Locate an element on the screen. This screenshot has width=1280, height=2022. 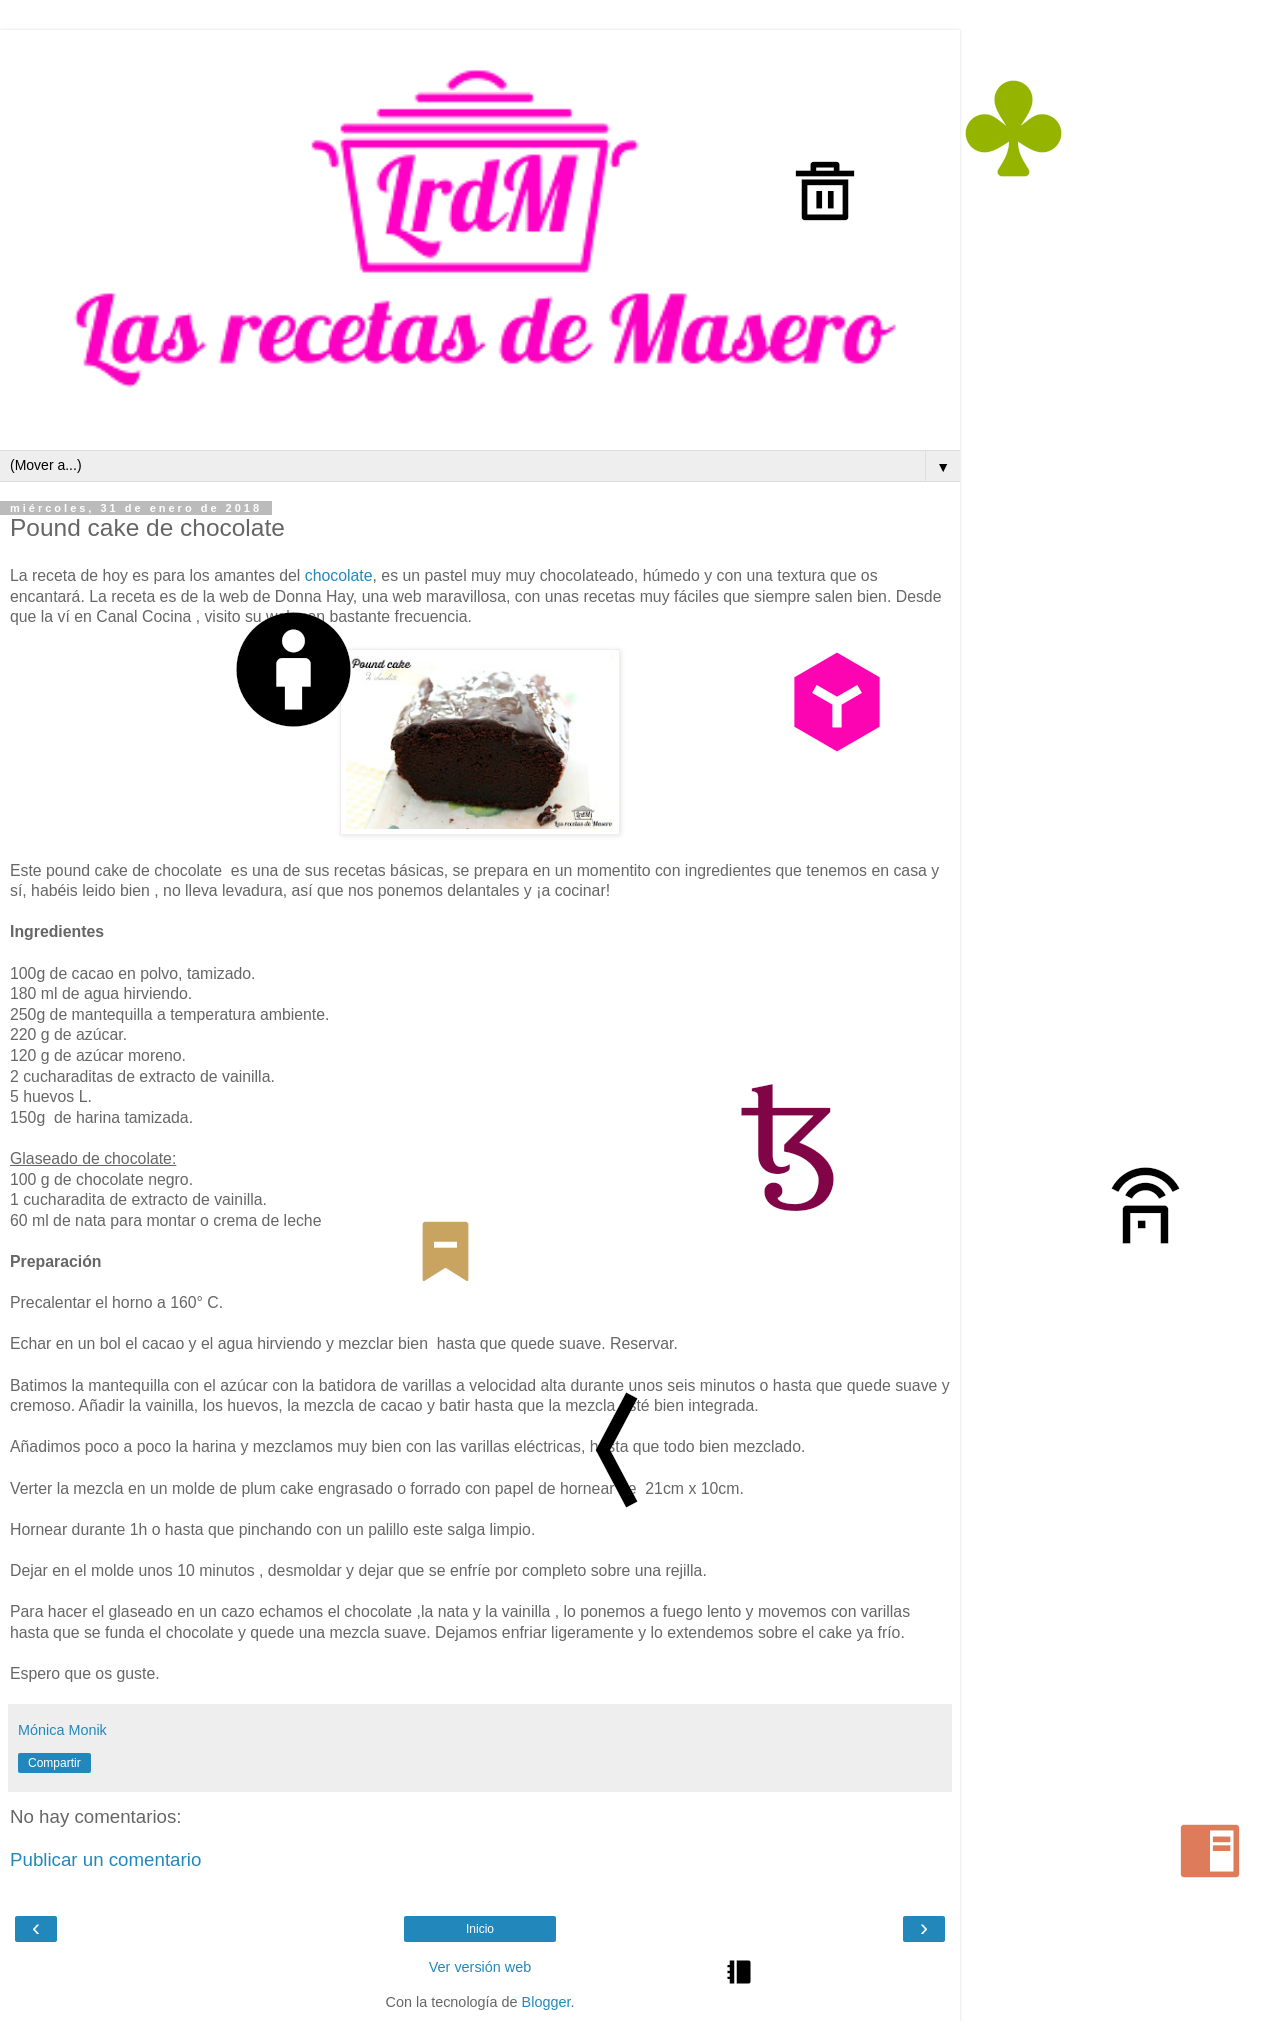
view booklet or documentation is located at coordinates (739, 1972).